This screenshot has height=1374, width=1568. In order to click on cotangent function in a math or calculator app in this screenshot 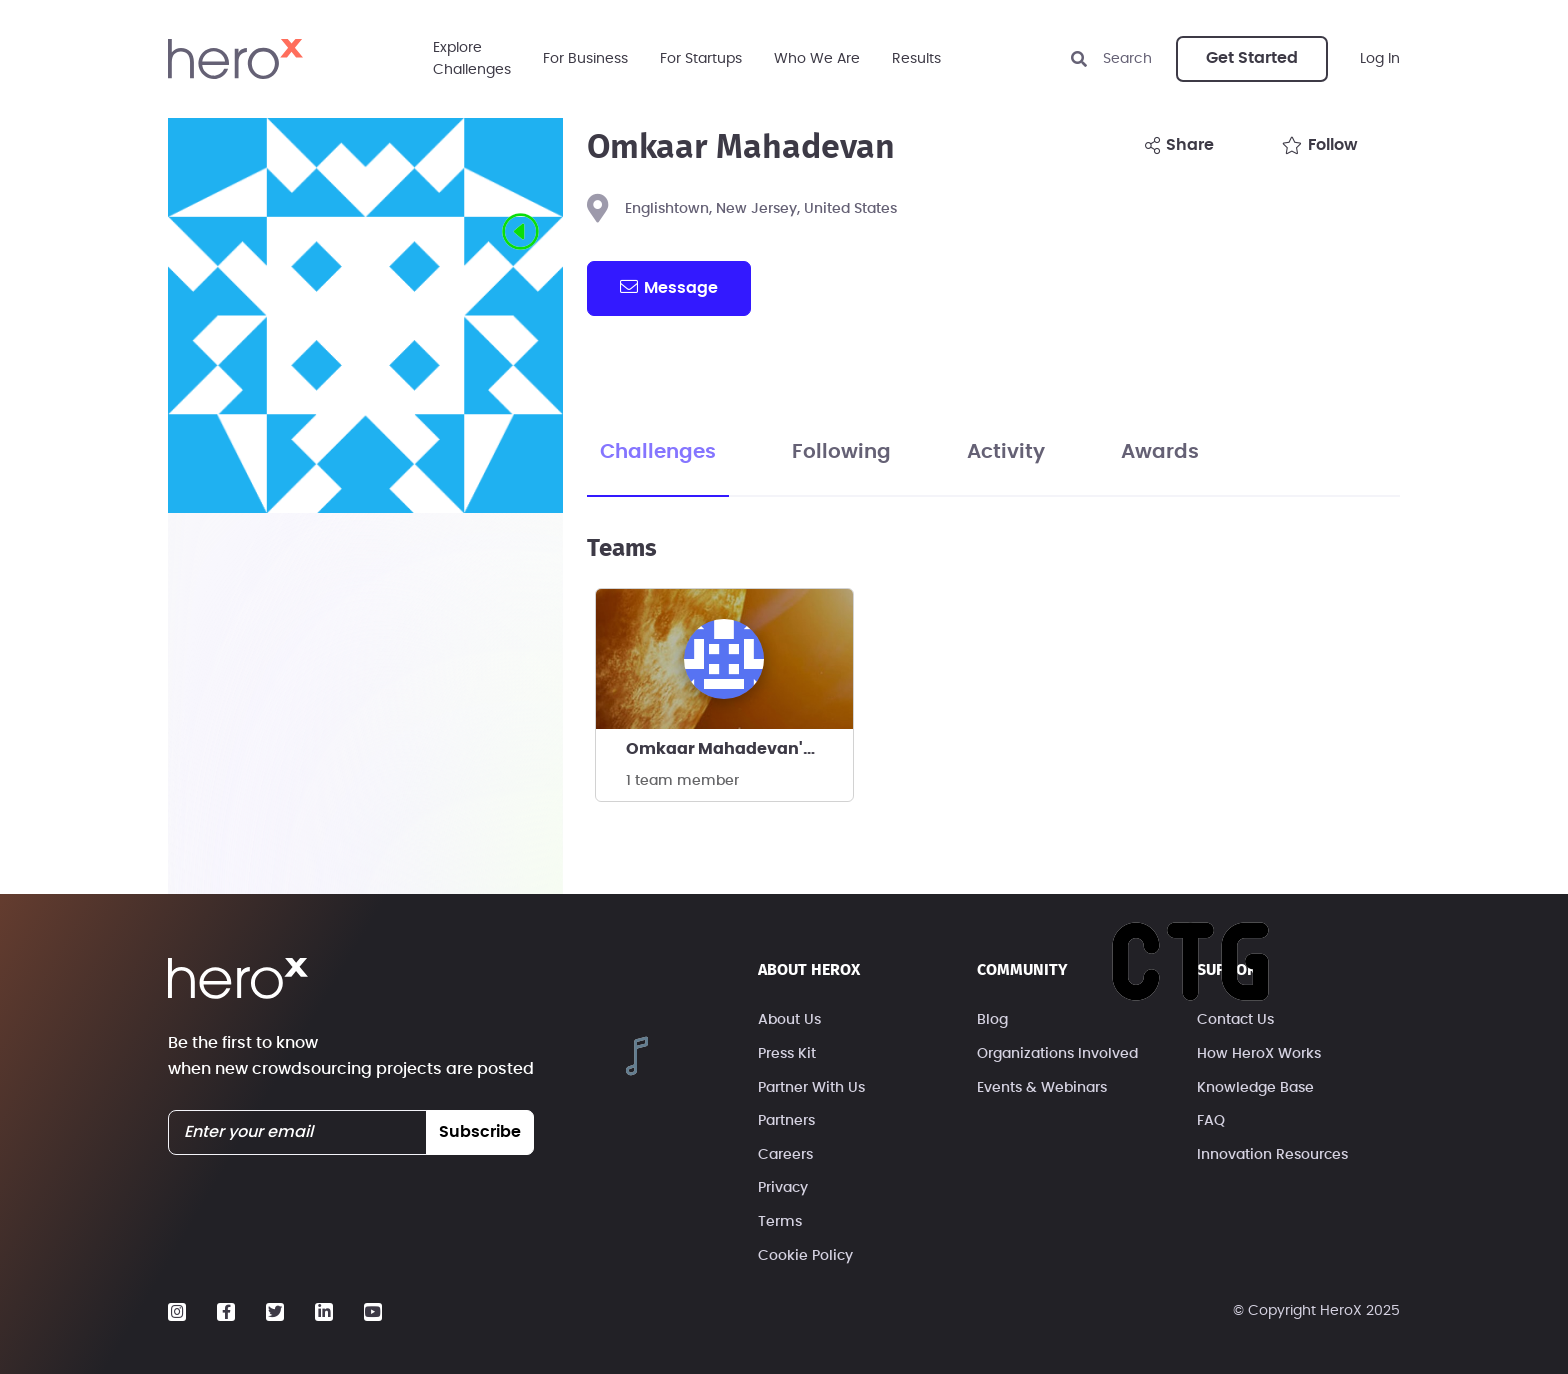, I will do `click(1190, 961)`.